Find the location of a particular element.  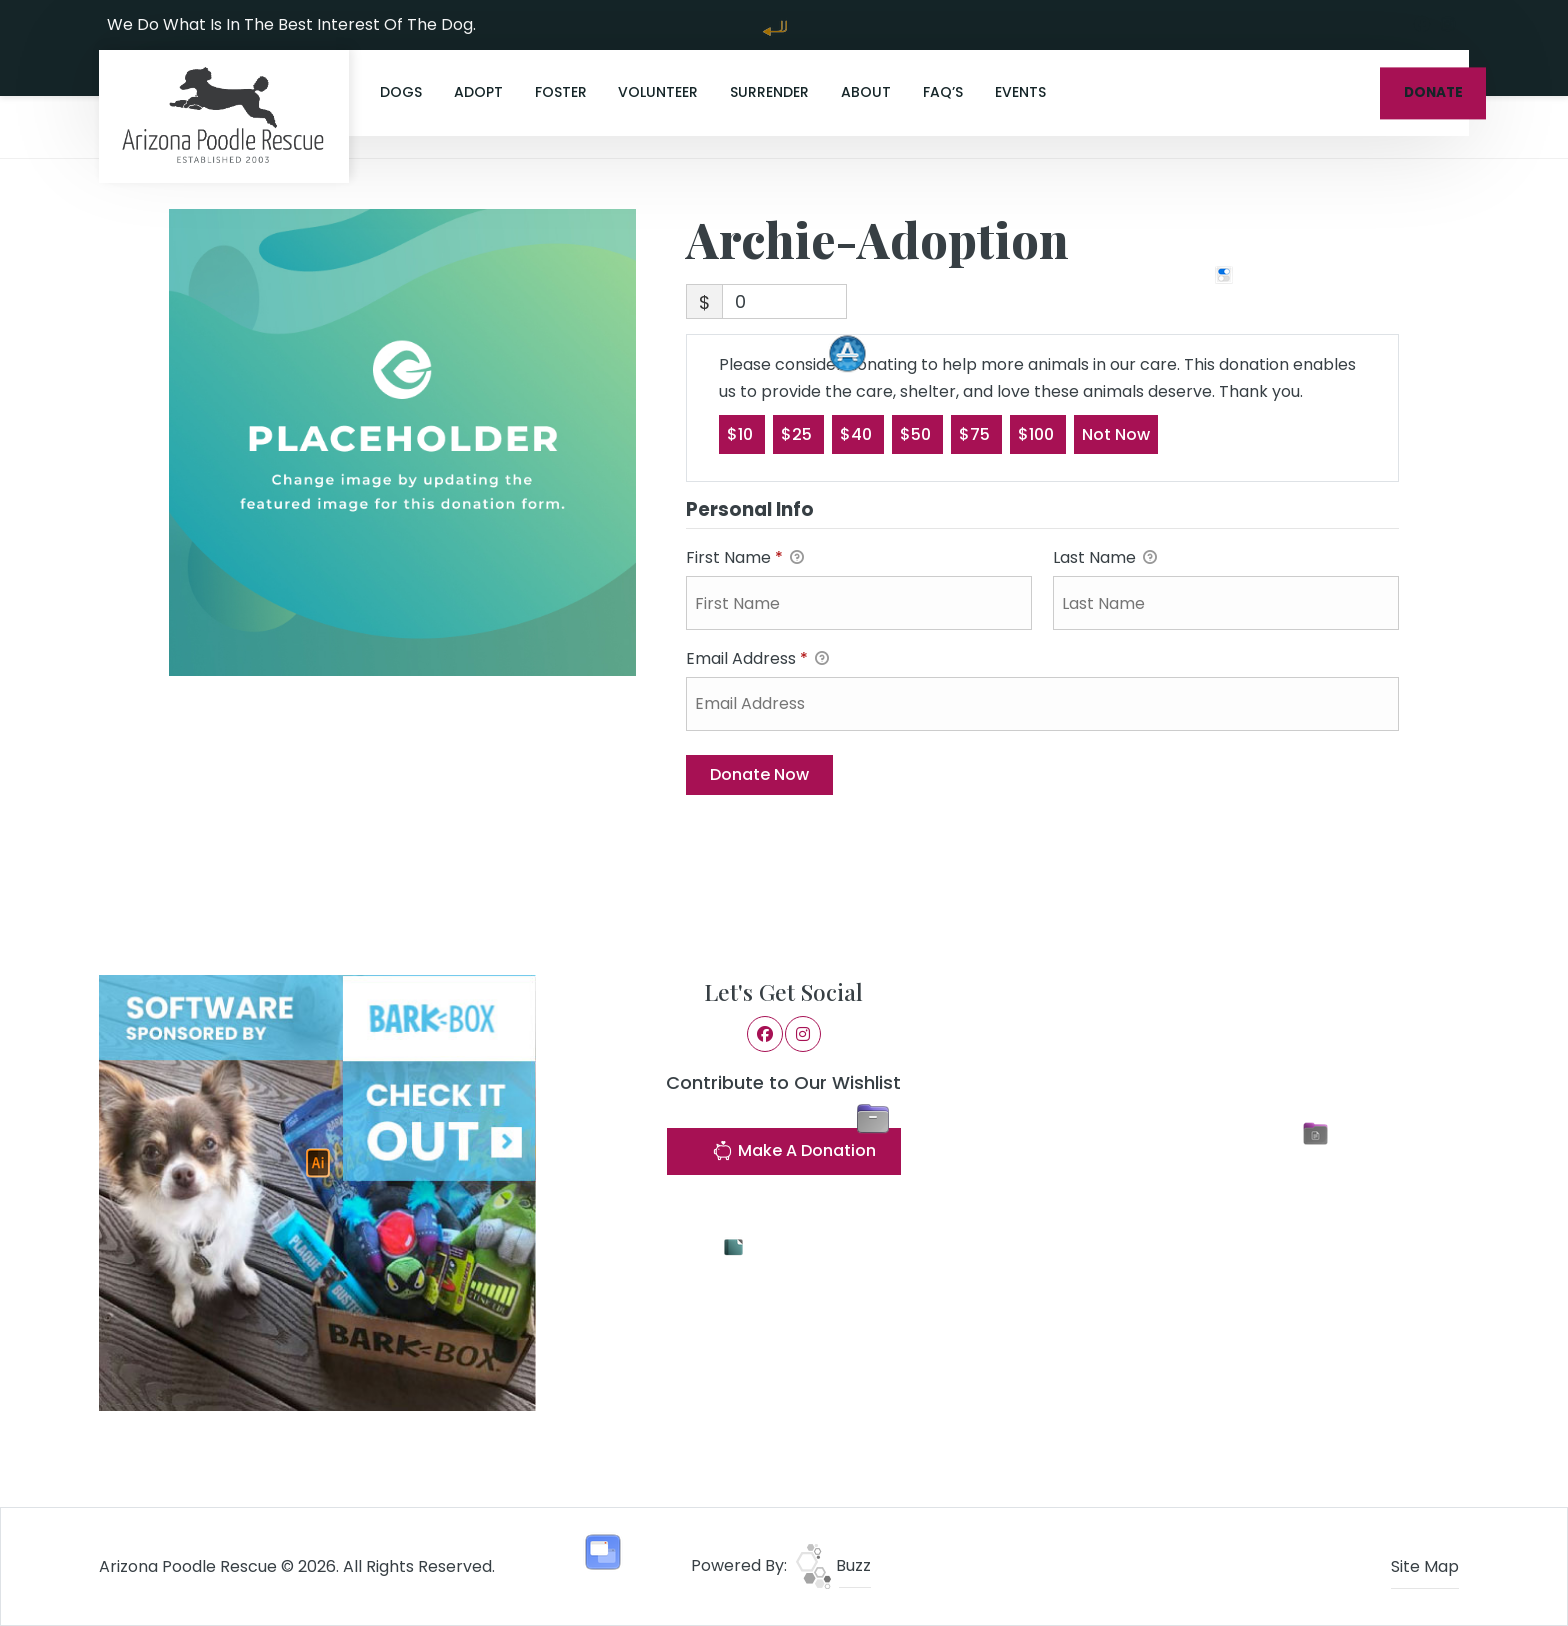

open startup applications settings is located at coordinates (603, 1552).